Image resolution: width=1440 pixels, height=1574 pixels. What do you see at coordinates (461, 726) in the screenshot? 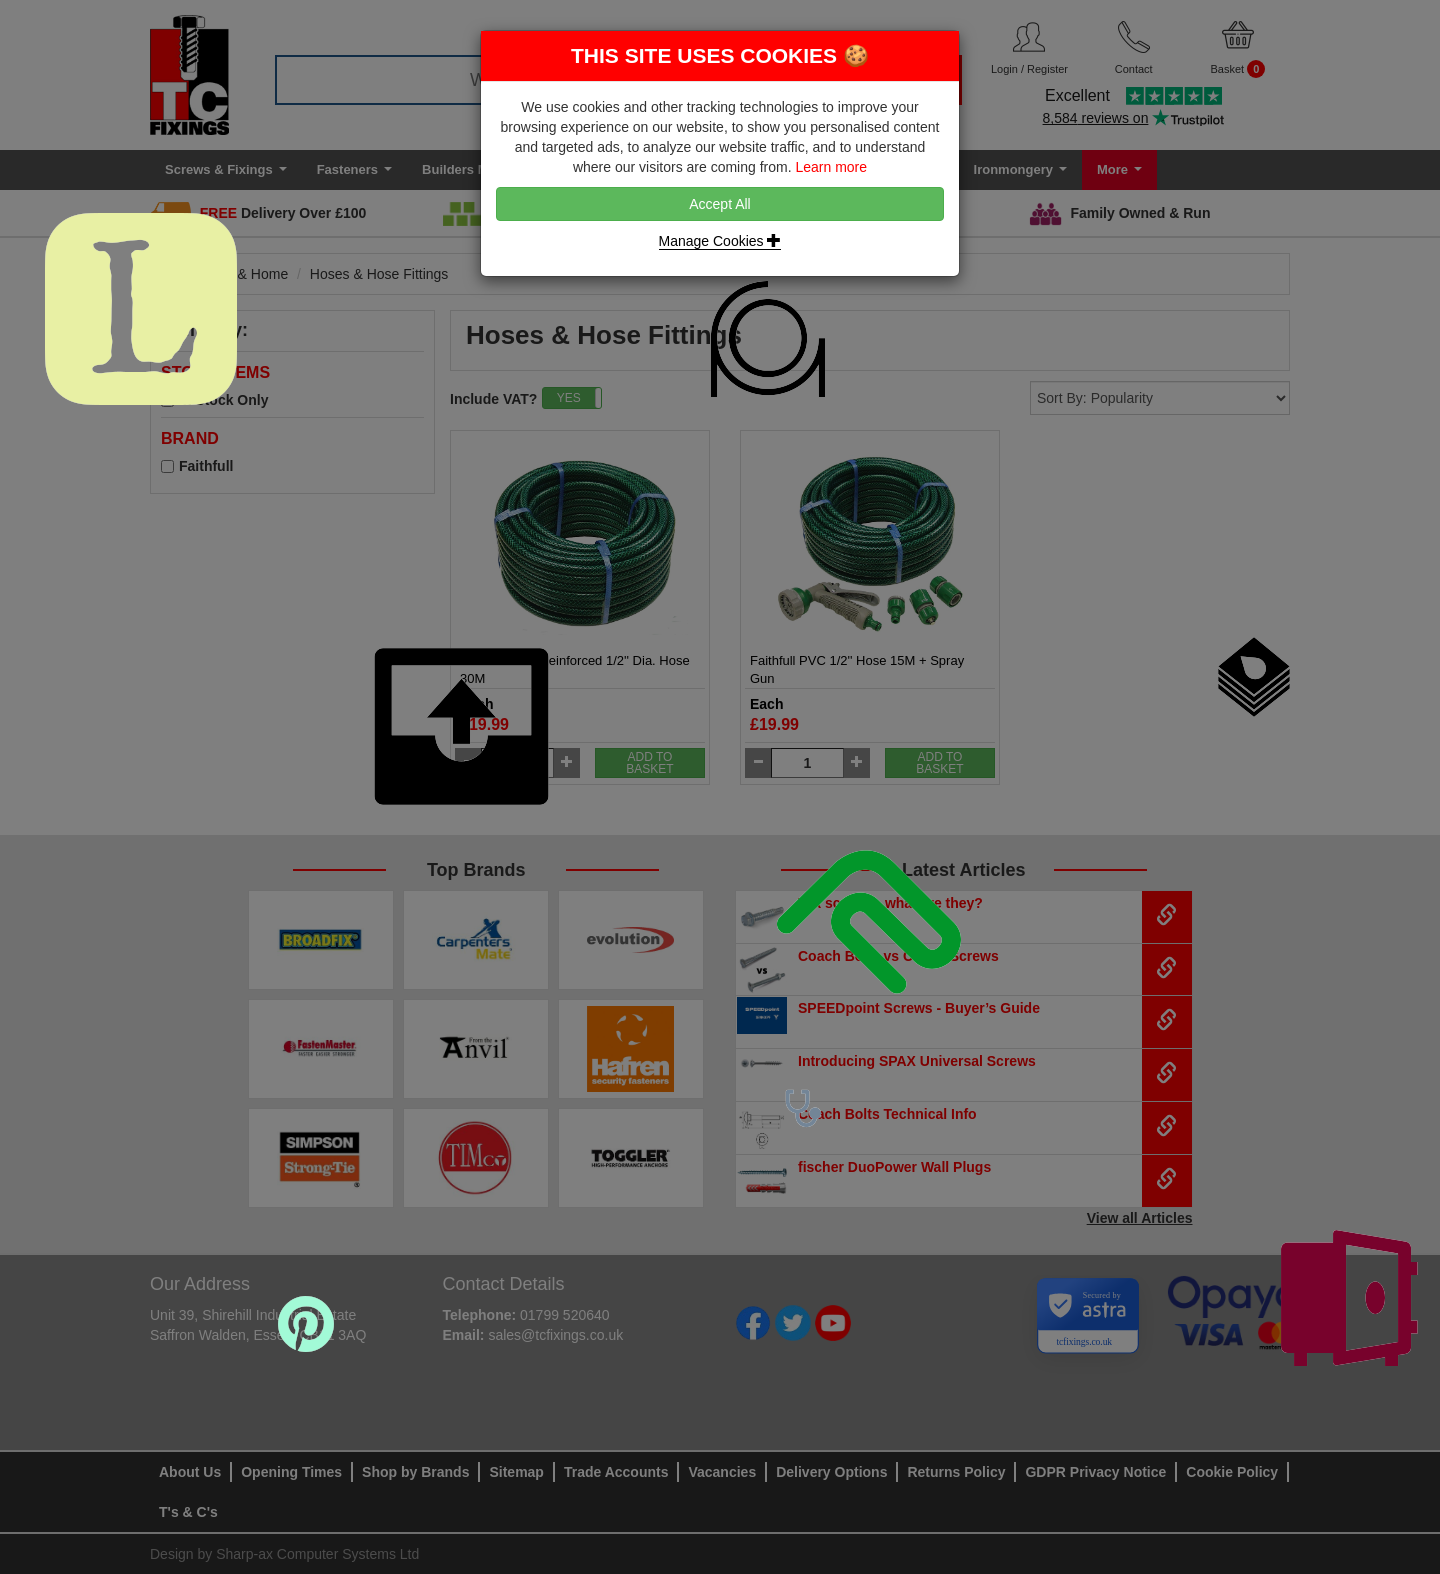
I see `export or upload a file` at bounding box center [461, 726].